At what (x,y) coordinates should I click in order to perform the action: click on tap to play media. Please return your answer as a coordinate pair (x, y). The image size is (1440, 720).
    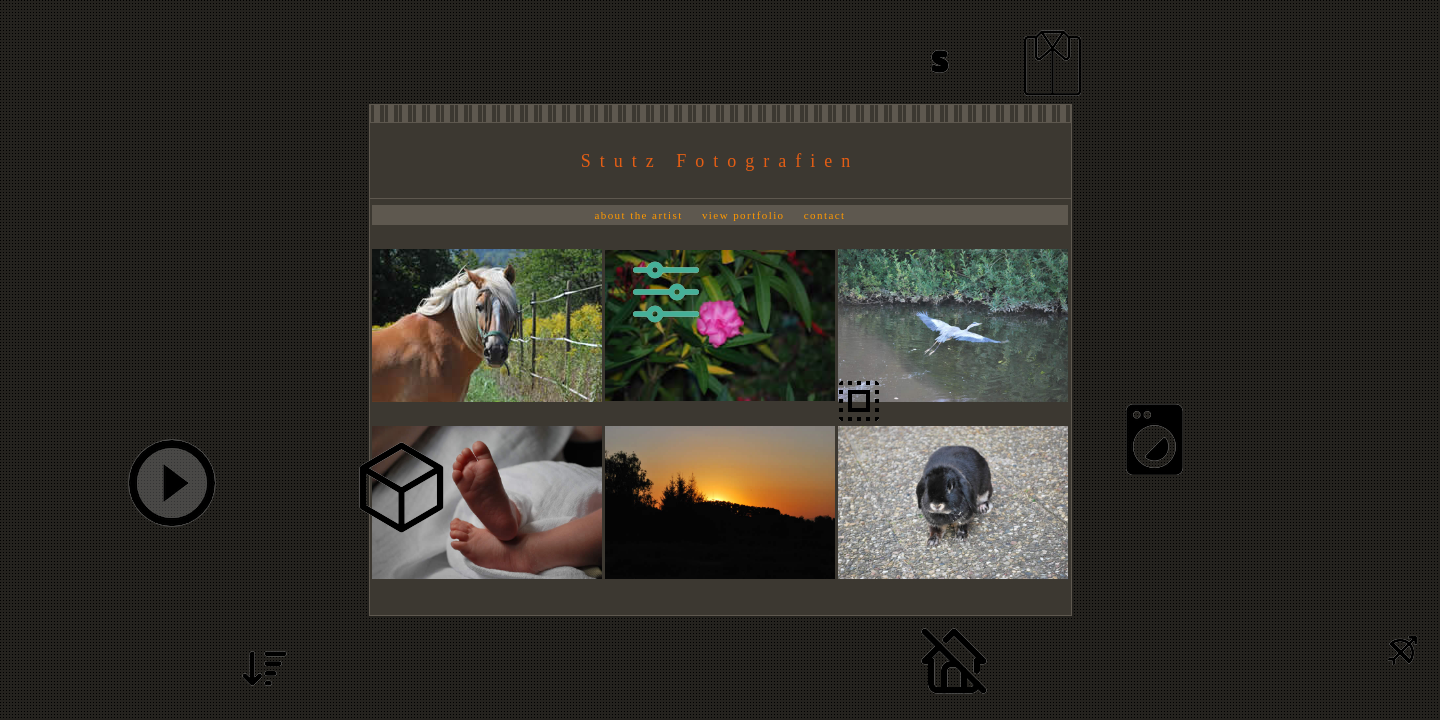
    Looking at the image, I should click on (172, 483).